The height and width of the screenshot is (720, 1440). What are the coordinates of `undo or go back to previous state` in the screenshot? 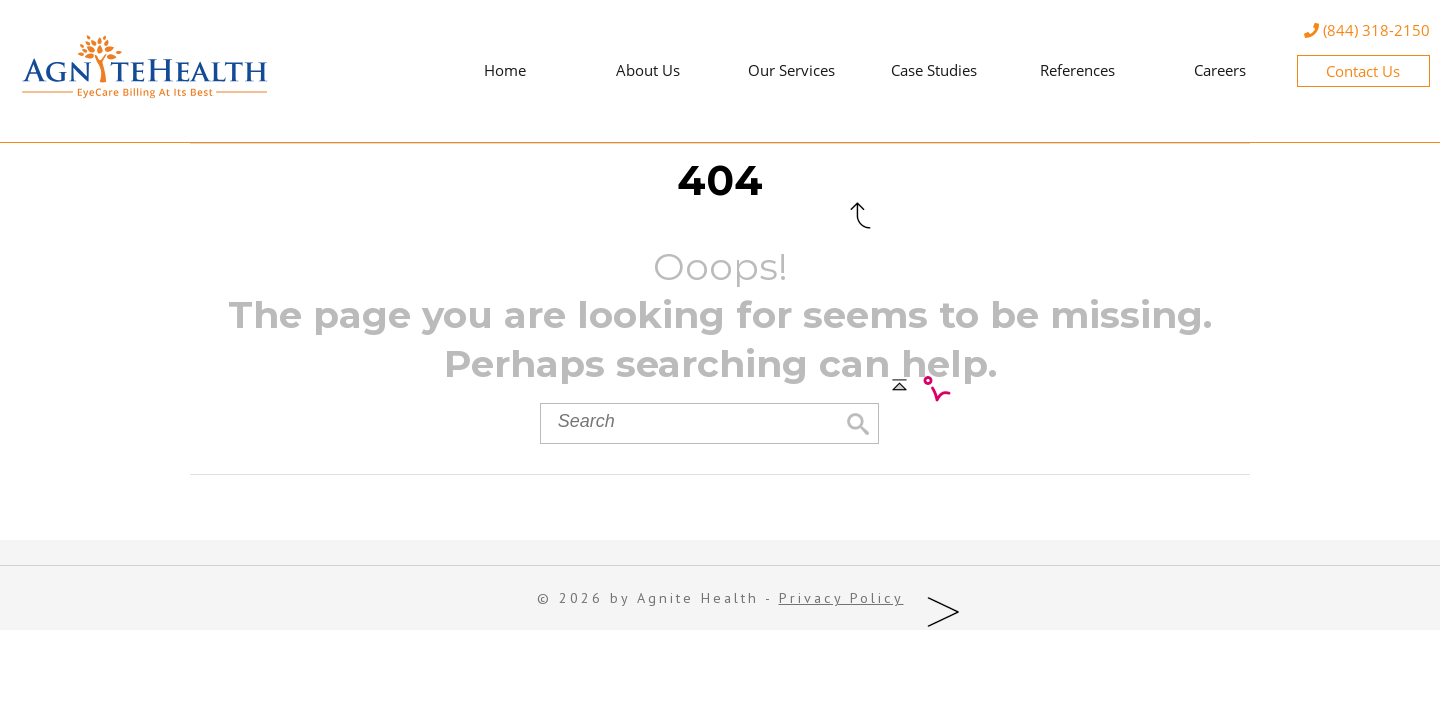 It's located at (937, 388).